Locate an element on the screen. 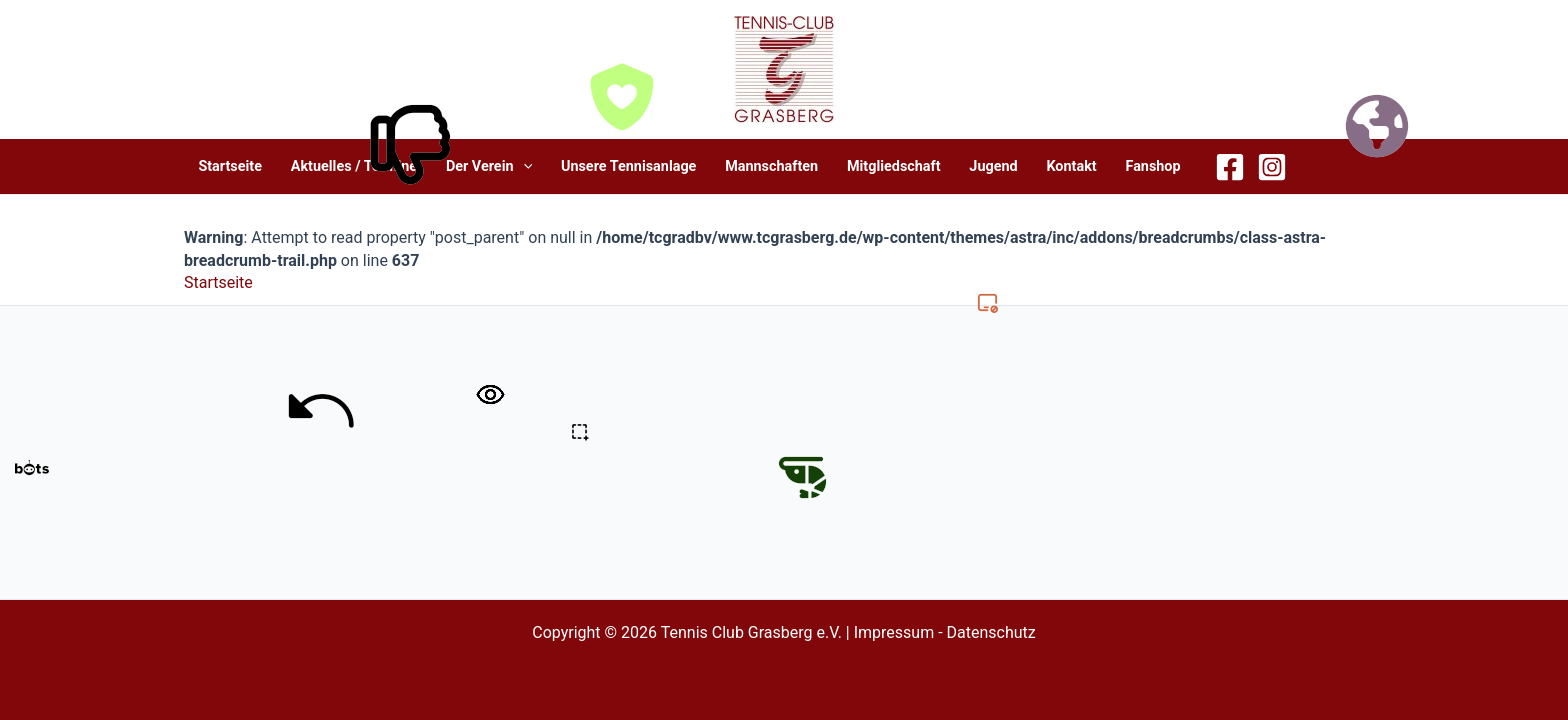 This screenshot has height=720, width=1568. dislike or downvote content is located at coordinates (413, 142).